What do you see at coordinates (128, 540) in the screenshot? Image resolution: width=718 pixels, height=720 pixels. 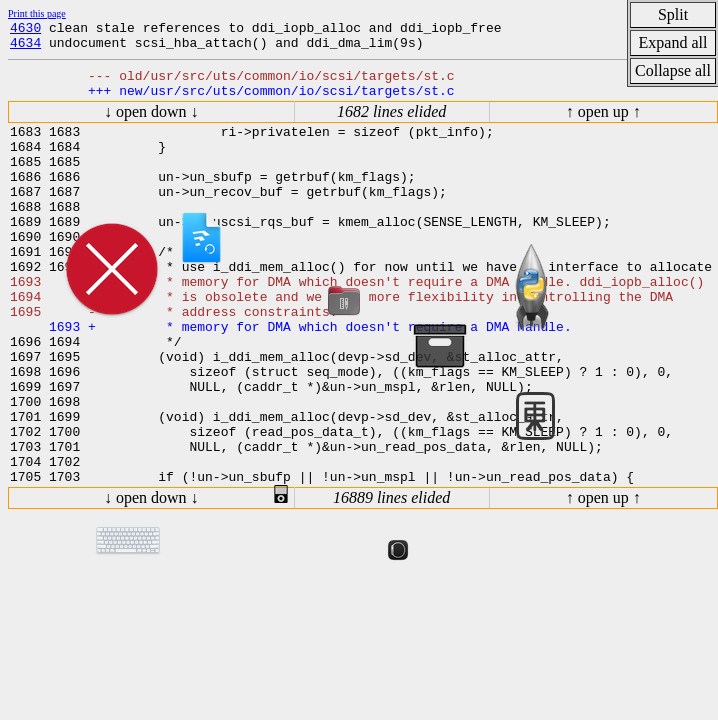 I see `connect to a bluetooth keyboard` at bounding box center [128, 540].